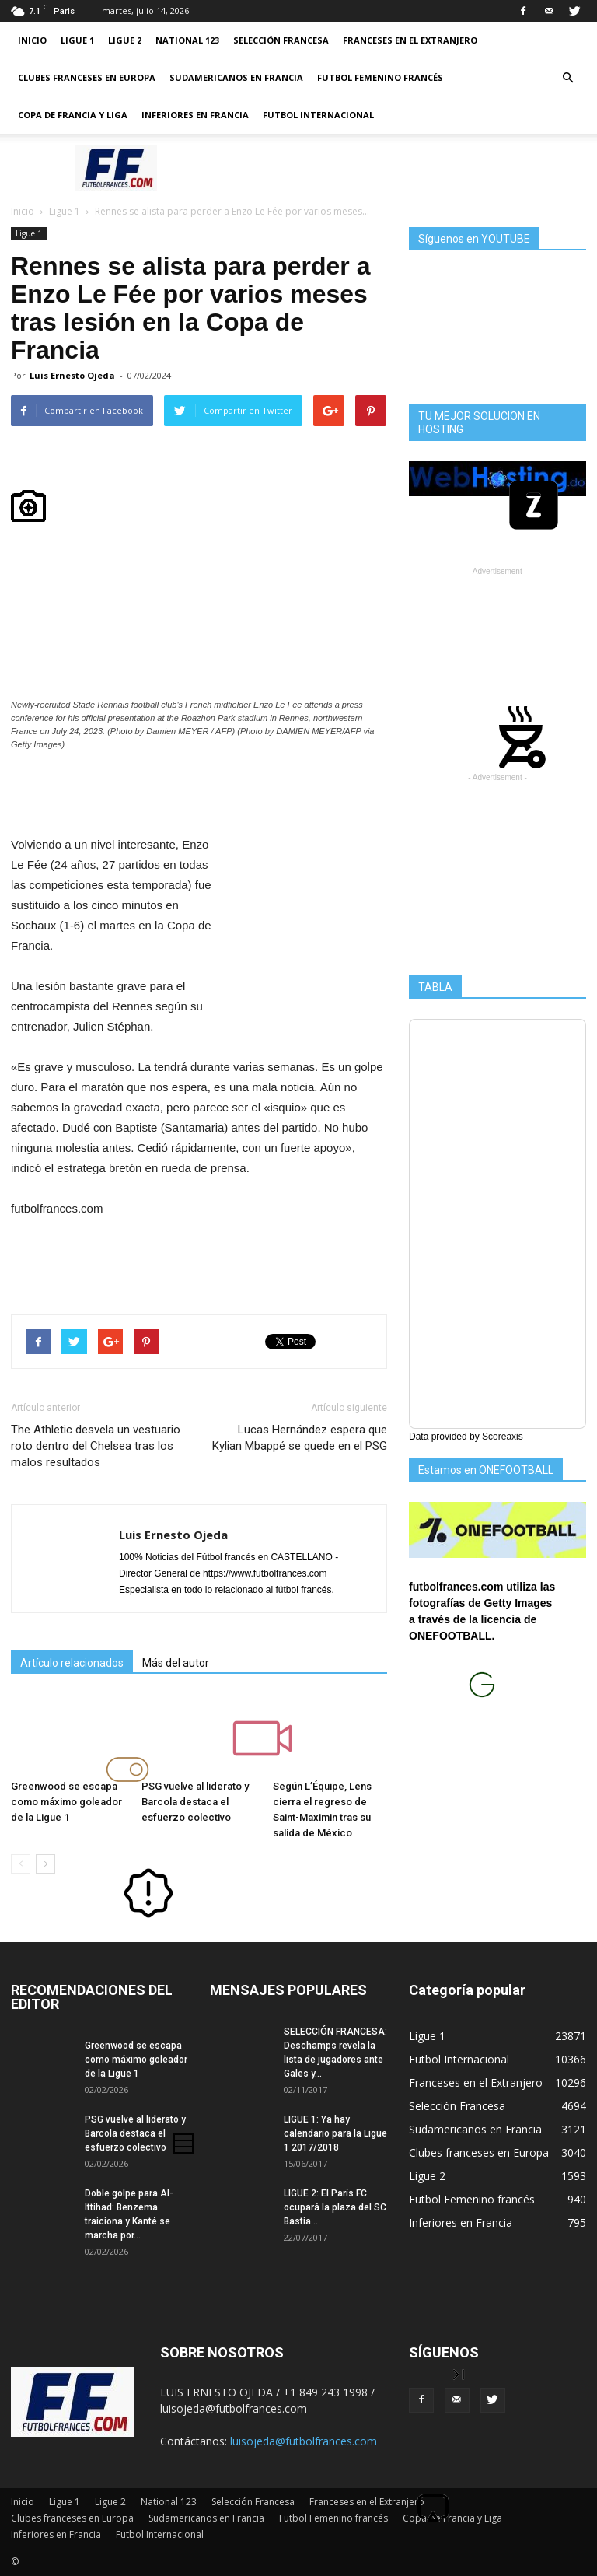 The width and height of the screenshot is (597, 2576). Describe the element at coordinates (482, 1685) in the screenshot. I see `sign in with Google` at that location.